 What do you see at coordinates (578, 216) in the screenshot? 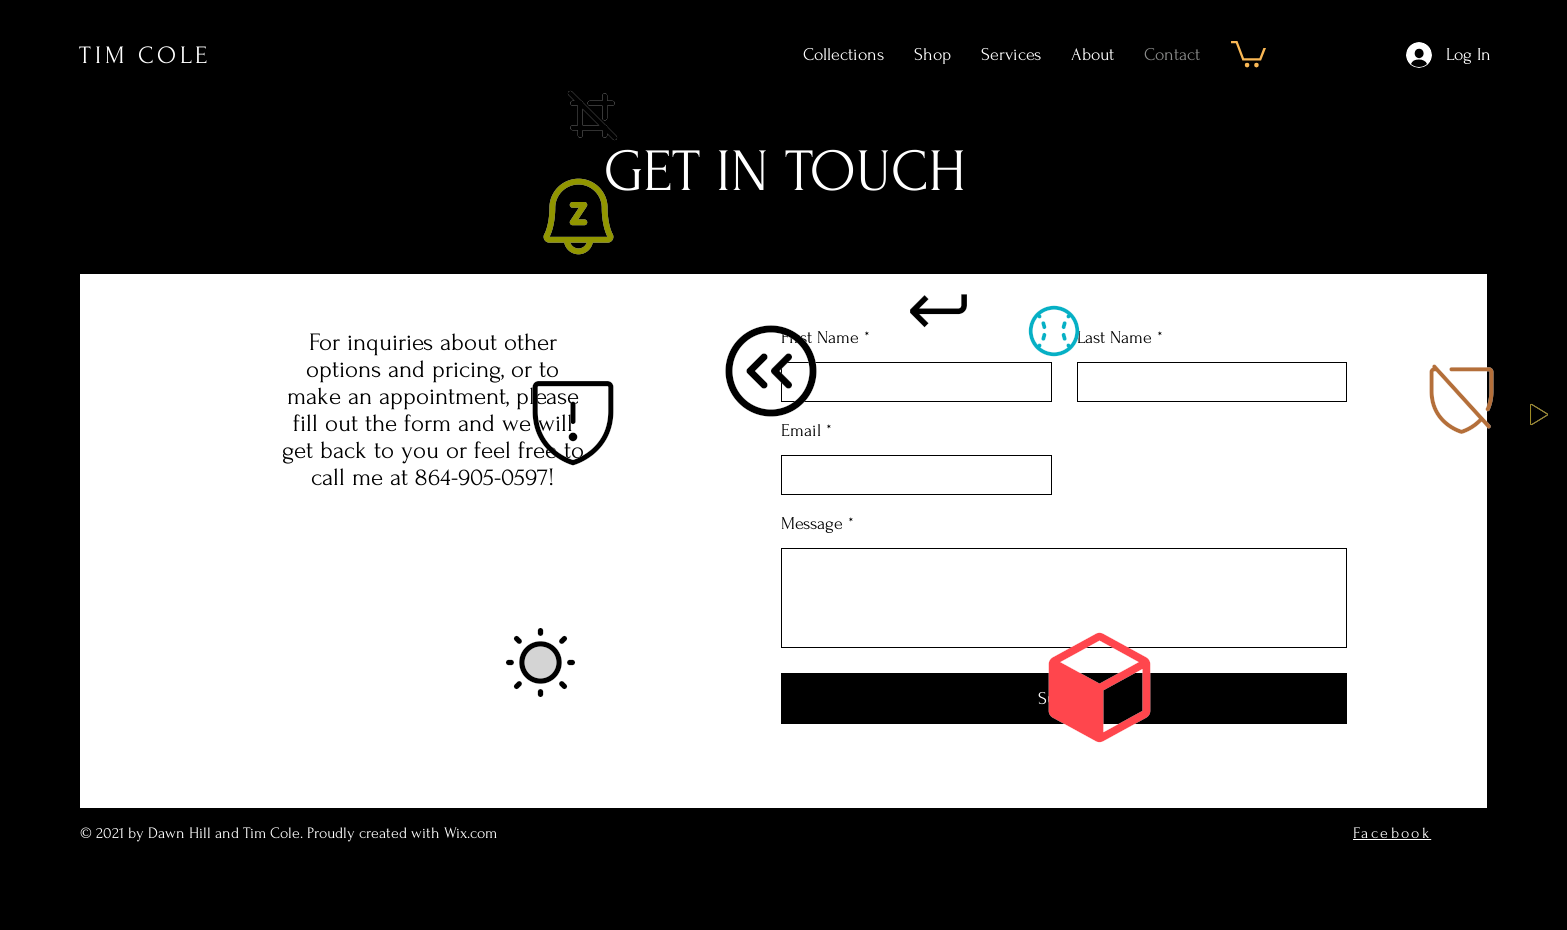
I see `mute notifications or enable sleep mode` at bounding box center [578, 216].